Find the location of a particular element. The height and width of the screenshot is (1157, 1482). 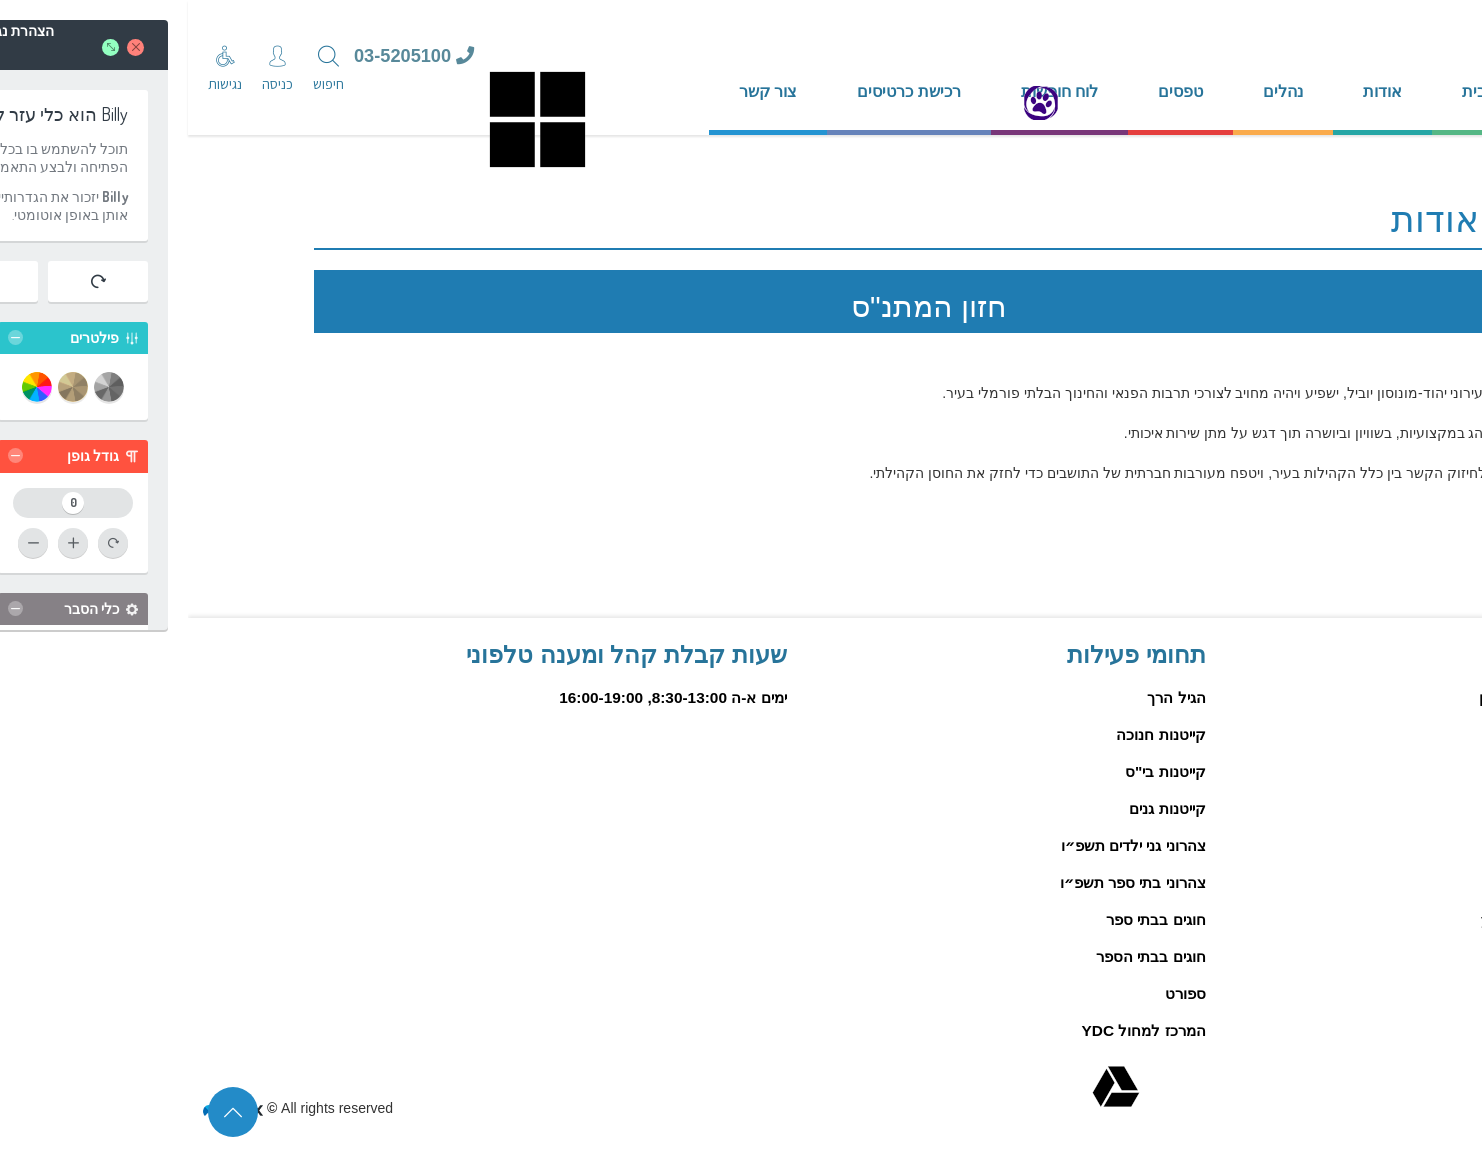

visit Furry Network social platform is located at coordinates (1041, 103).